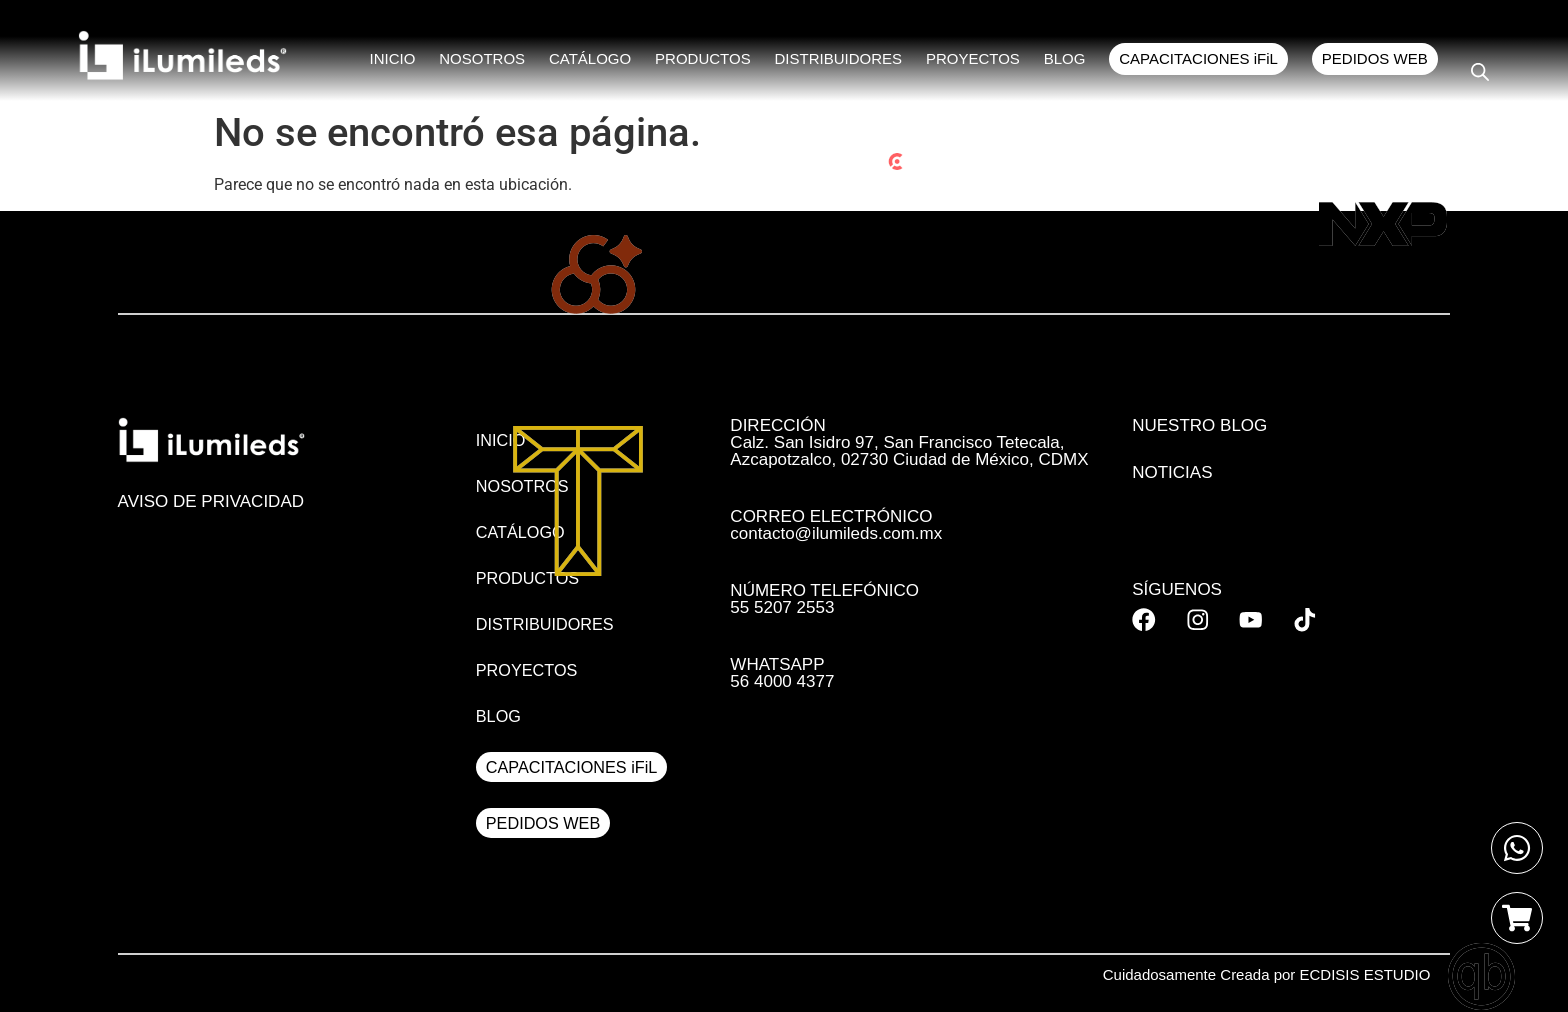 Image resolution: width=1568 pixels, height=1012 pixels. Describe the element at coordinates (593, 279) in the screenshot. I see `apply AI-powered color filters to an image` at that location.